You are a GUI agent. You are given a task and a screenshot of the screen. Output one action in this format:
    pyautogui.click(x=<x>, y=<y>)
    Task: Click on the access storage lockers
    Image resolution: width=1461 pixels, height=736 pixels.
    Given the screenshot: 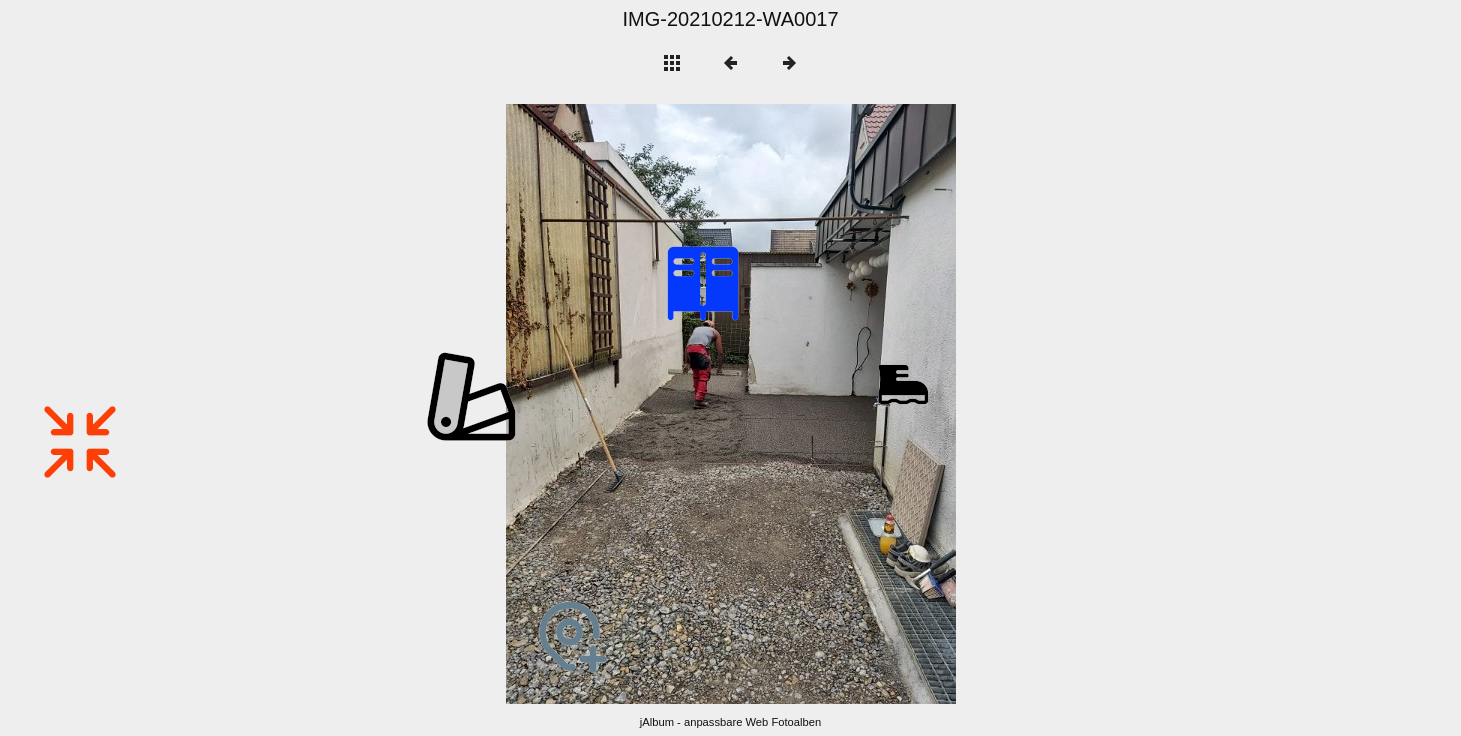 What is the action you would take?
    pyautogui.click(x=703, y=282)
    